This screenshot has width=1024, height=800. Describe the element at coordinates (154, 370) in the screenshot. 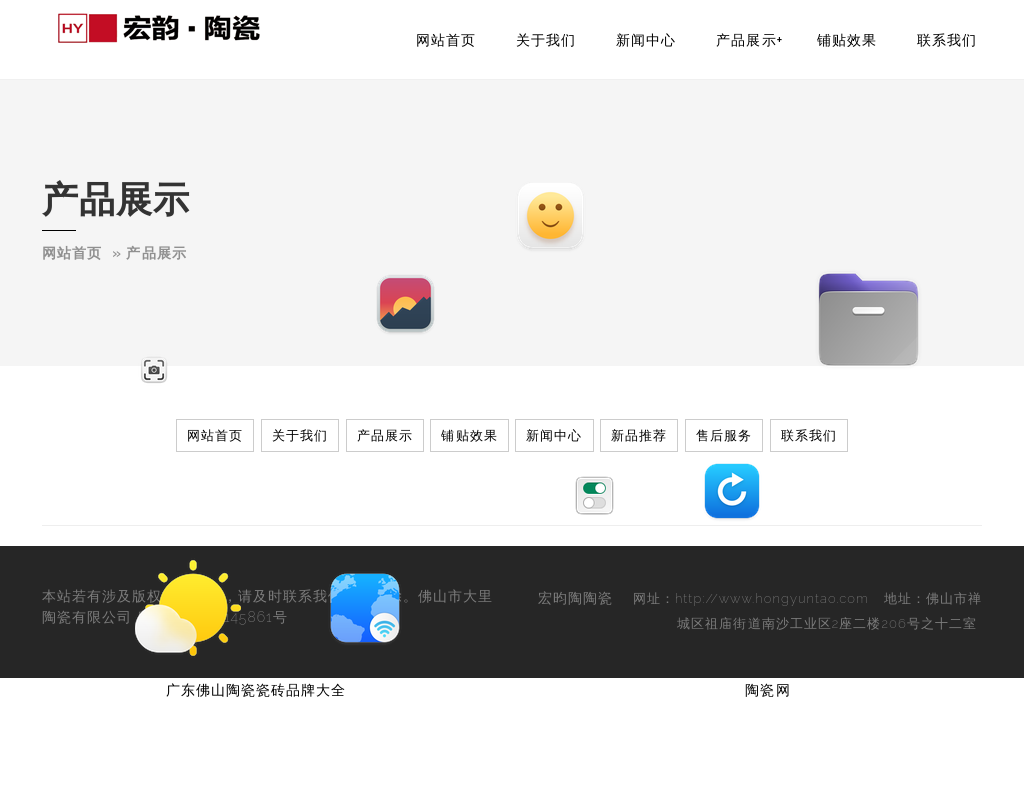

I see `open the screenshot app` at that location.